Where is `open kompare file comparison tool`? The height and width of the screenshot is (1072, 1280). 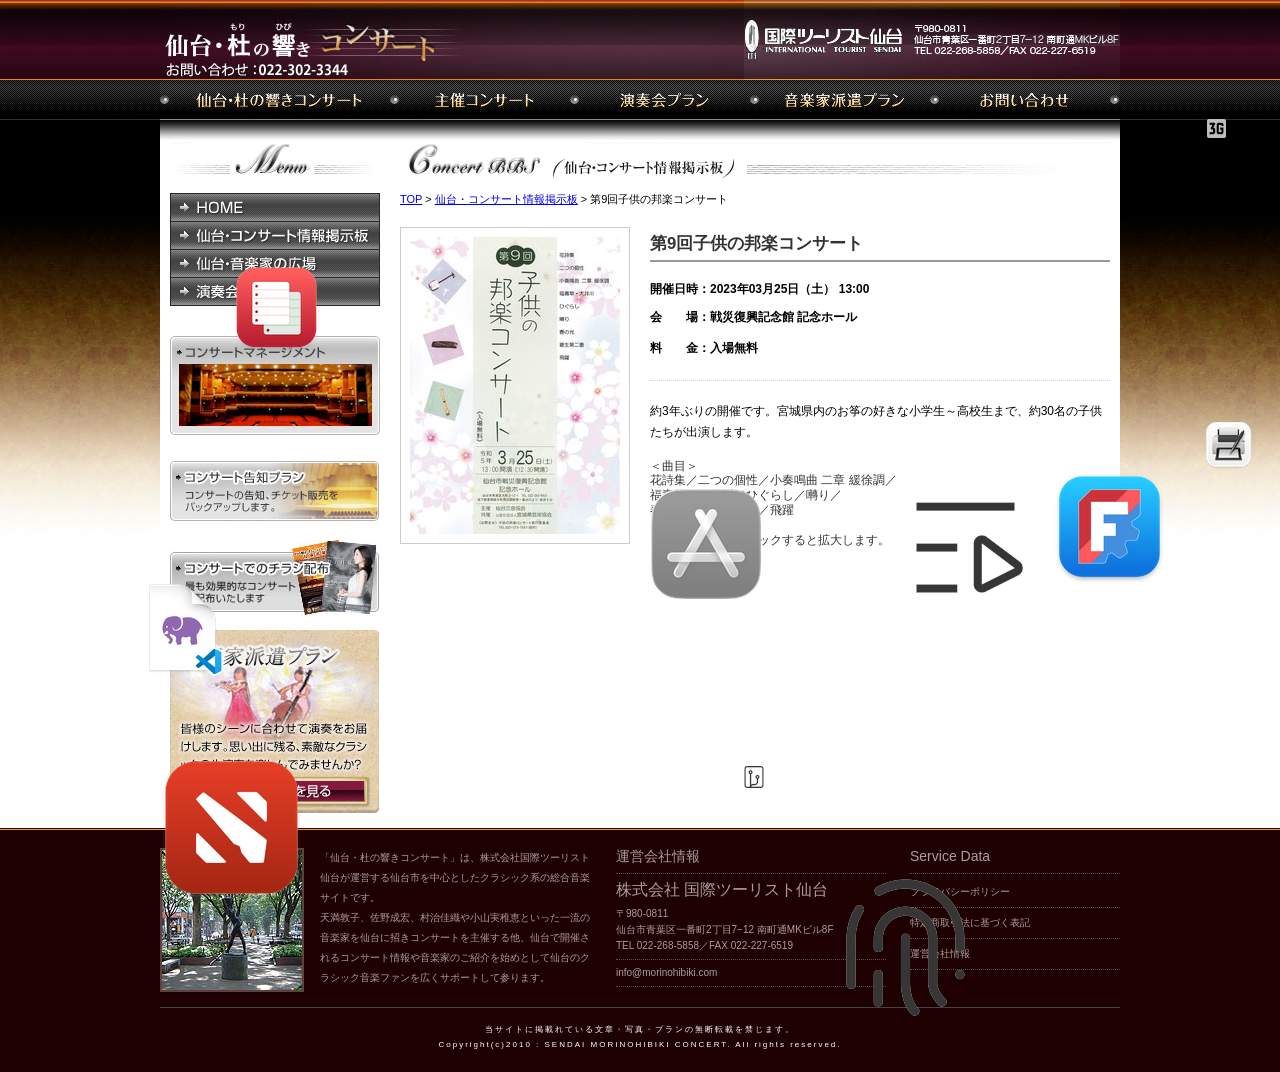 open kompare file comparison tool is located at coordinates (276, 307).